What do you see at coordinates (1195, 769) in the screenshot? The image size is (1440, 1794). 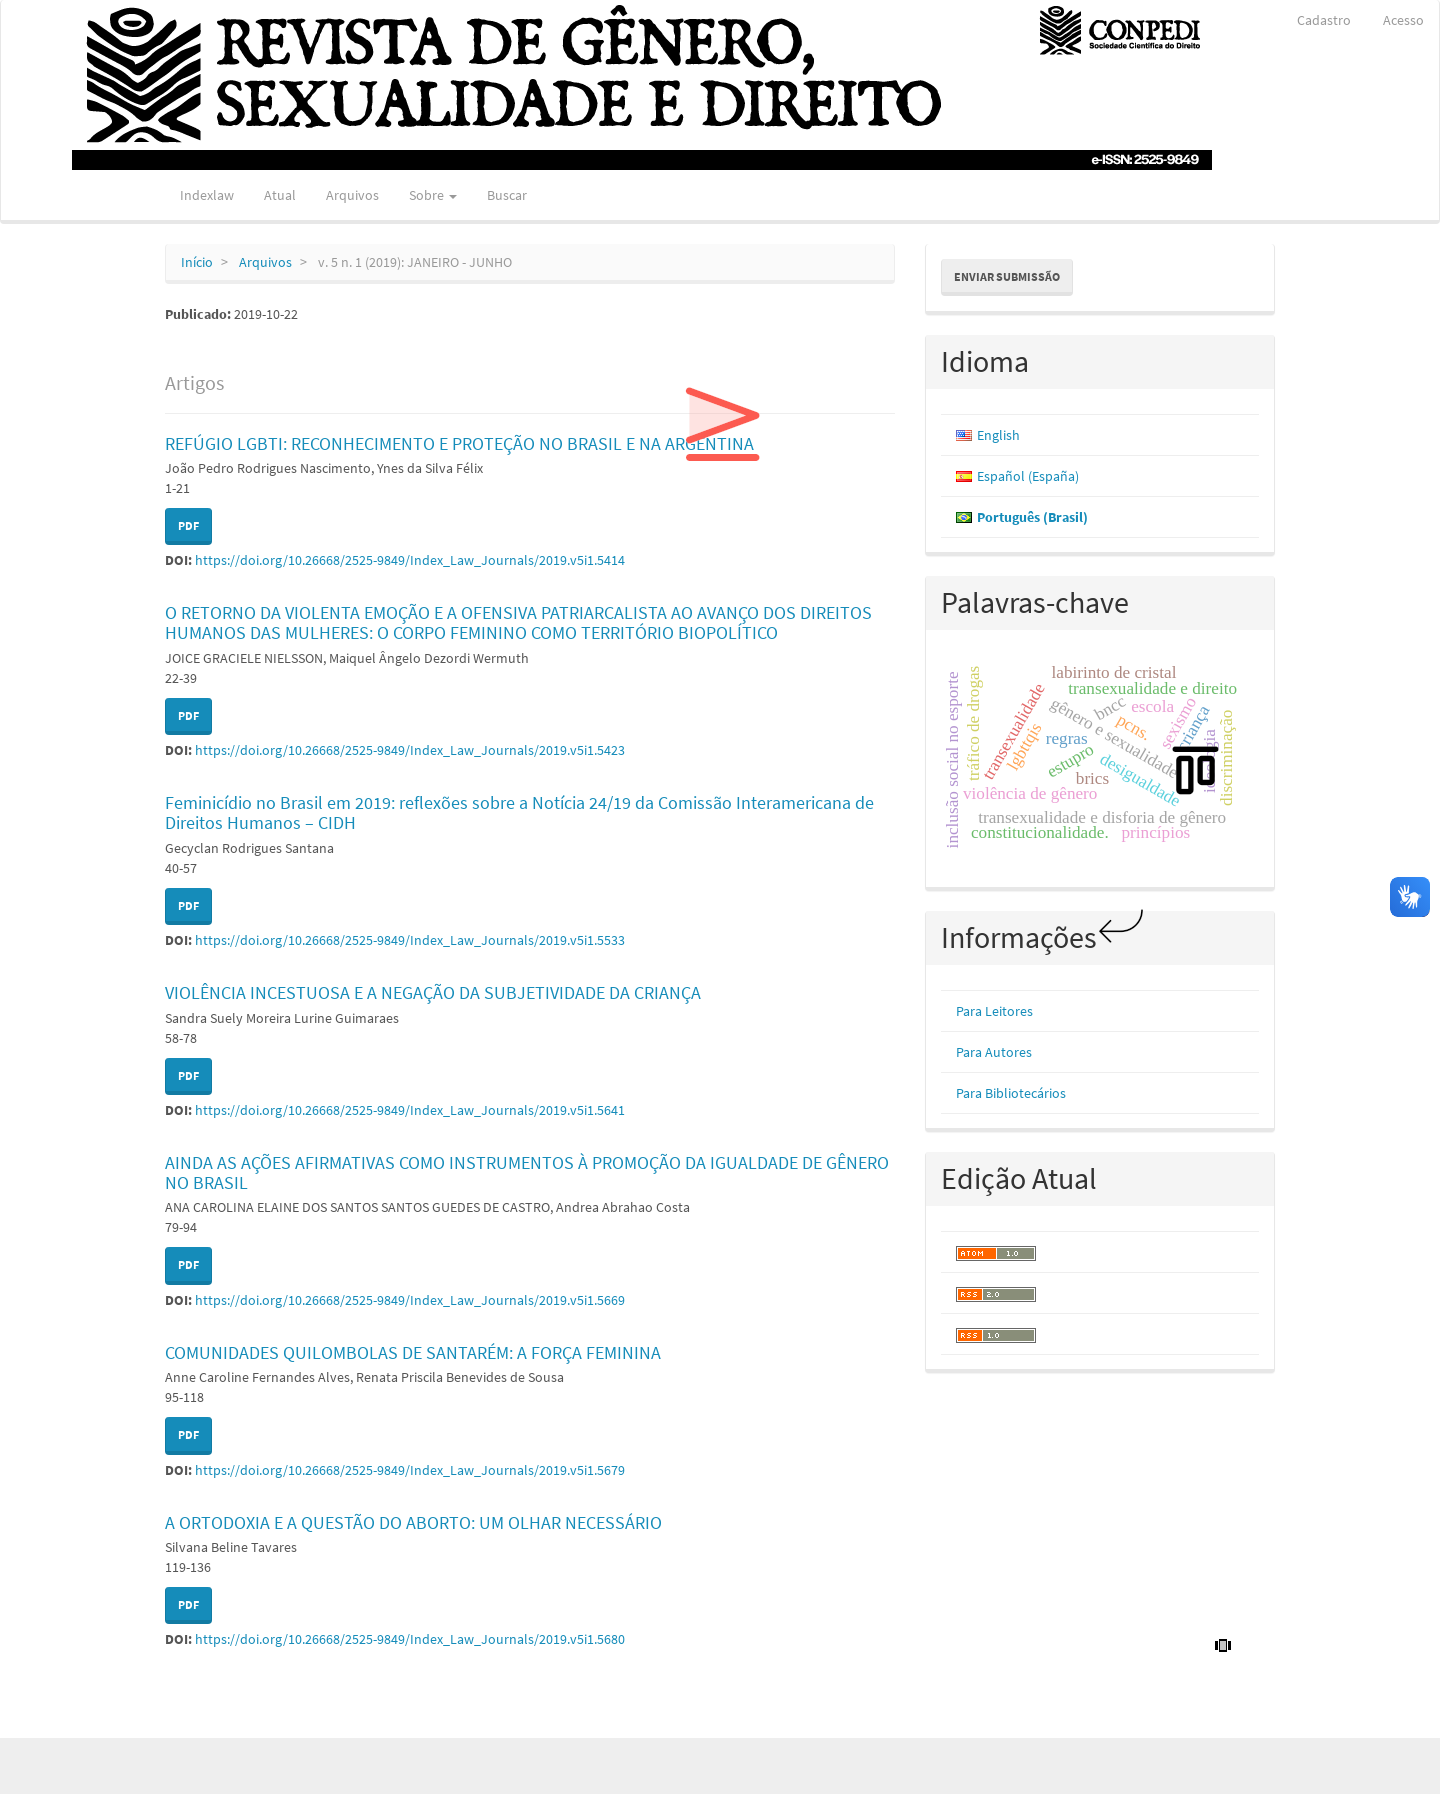 I see `align selected elements to the top` at bounding box center [1195, 769].